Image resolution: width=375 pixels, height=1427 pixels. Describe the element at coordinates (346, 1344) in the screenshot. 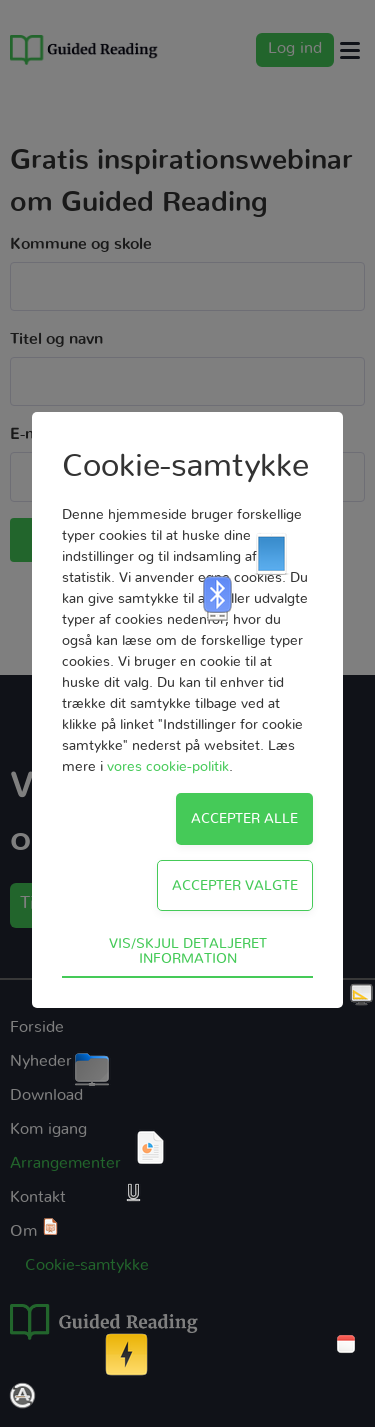

I see `empty calendar placeholder icon` at that location.